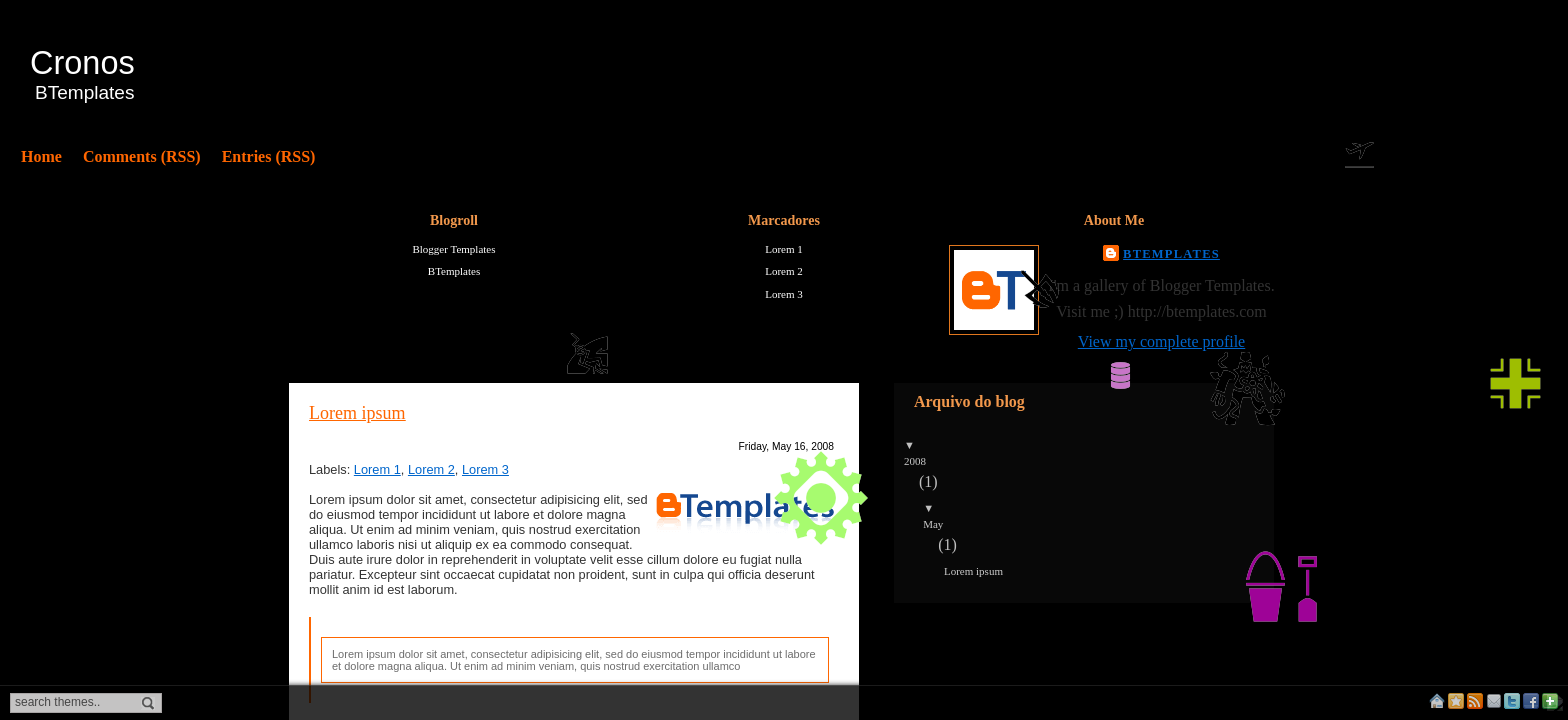 The width and height of the screenshot is (1568, 720). I want to click on access game settings or configuration options, so click(821, 498).